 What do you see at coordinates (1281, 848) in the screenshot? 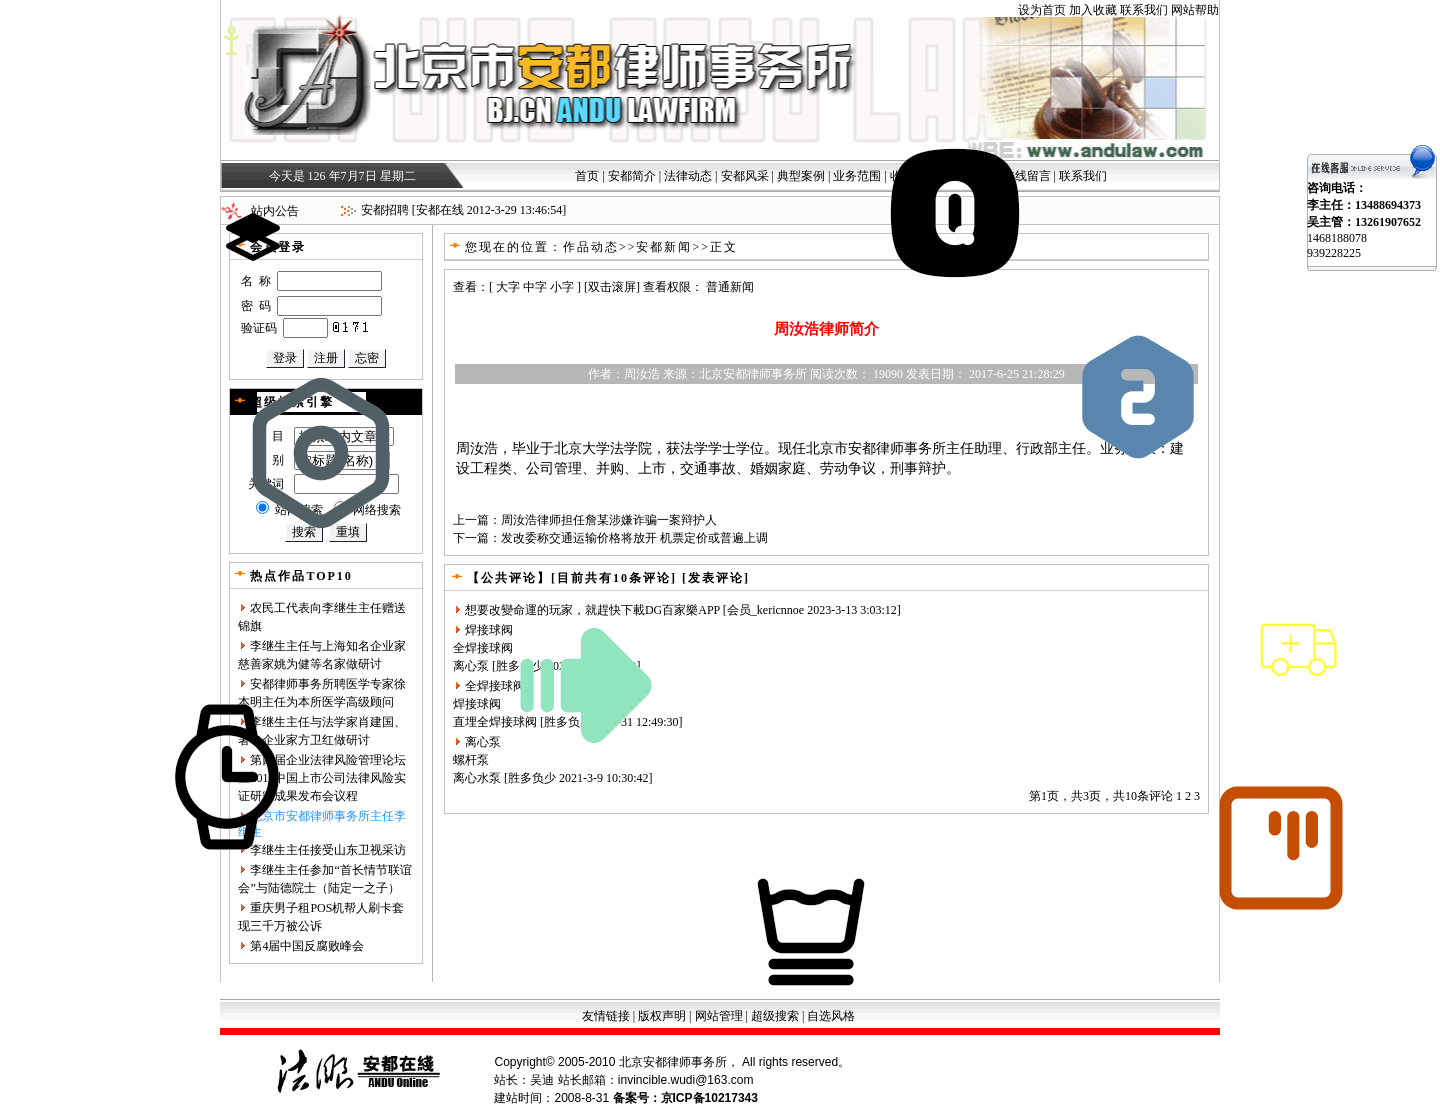
I see `align content to top-right corner` at bounding box center [1281, 848].